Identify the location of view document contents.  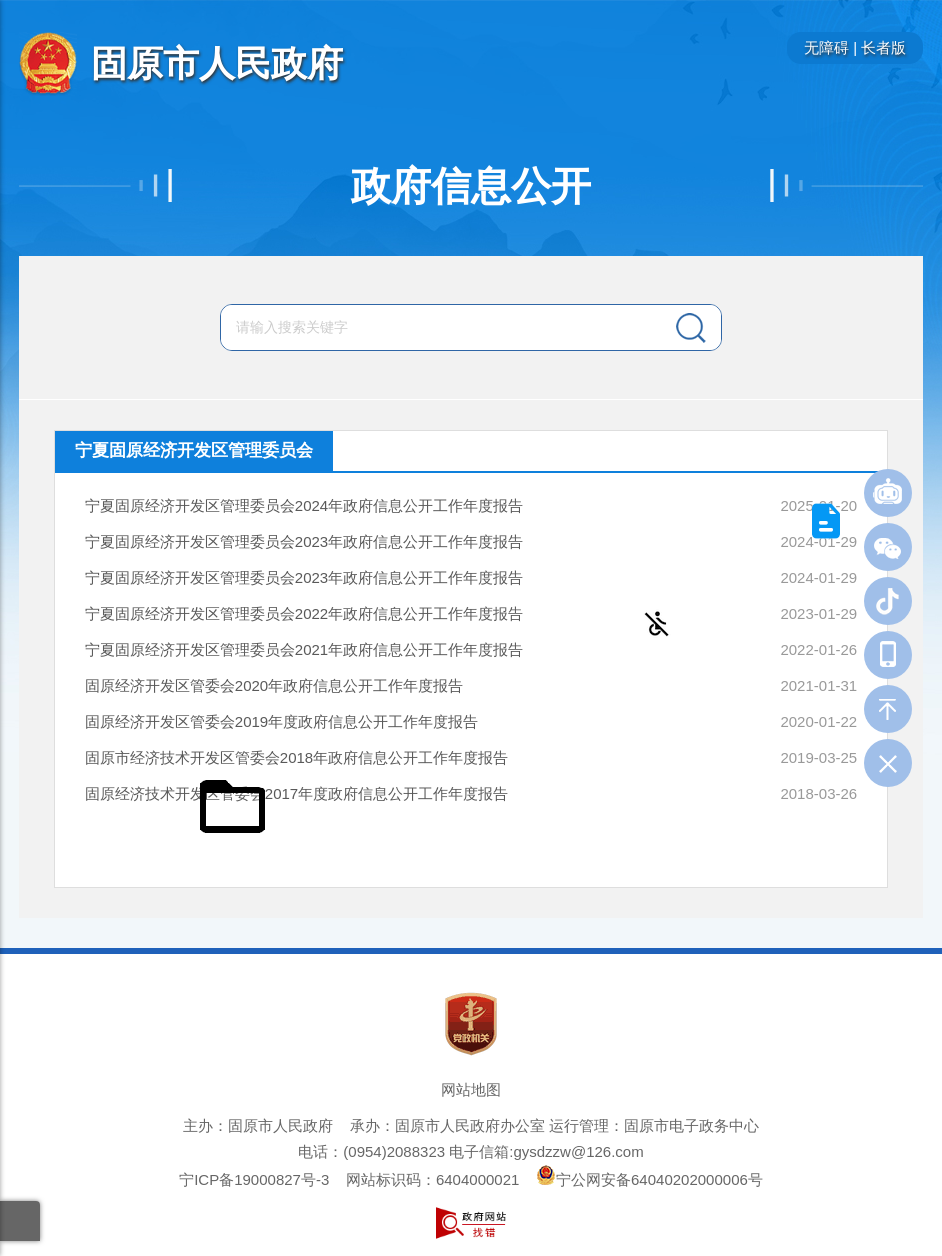
(826, 521).